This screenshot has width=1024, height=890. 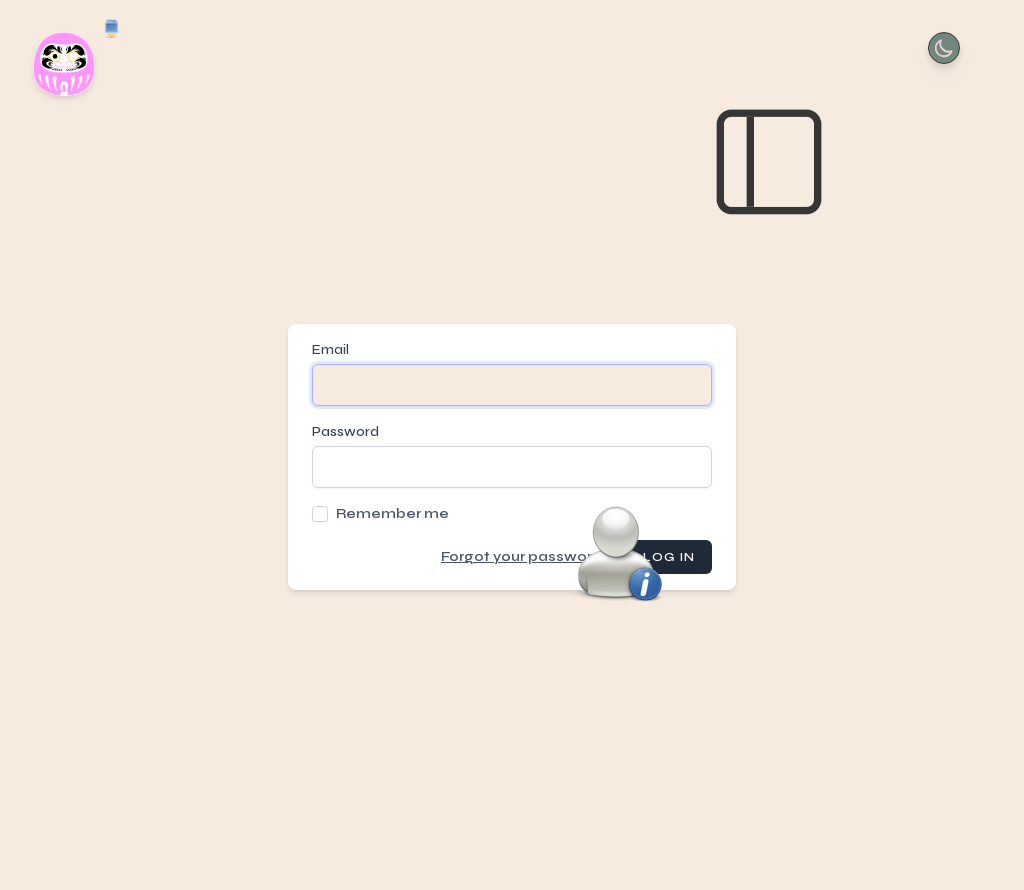 What do you see at coordinates (617, 555) in the screenshot?
I see `view user profile information` at bounding box center [617, 555].